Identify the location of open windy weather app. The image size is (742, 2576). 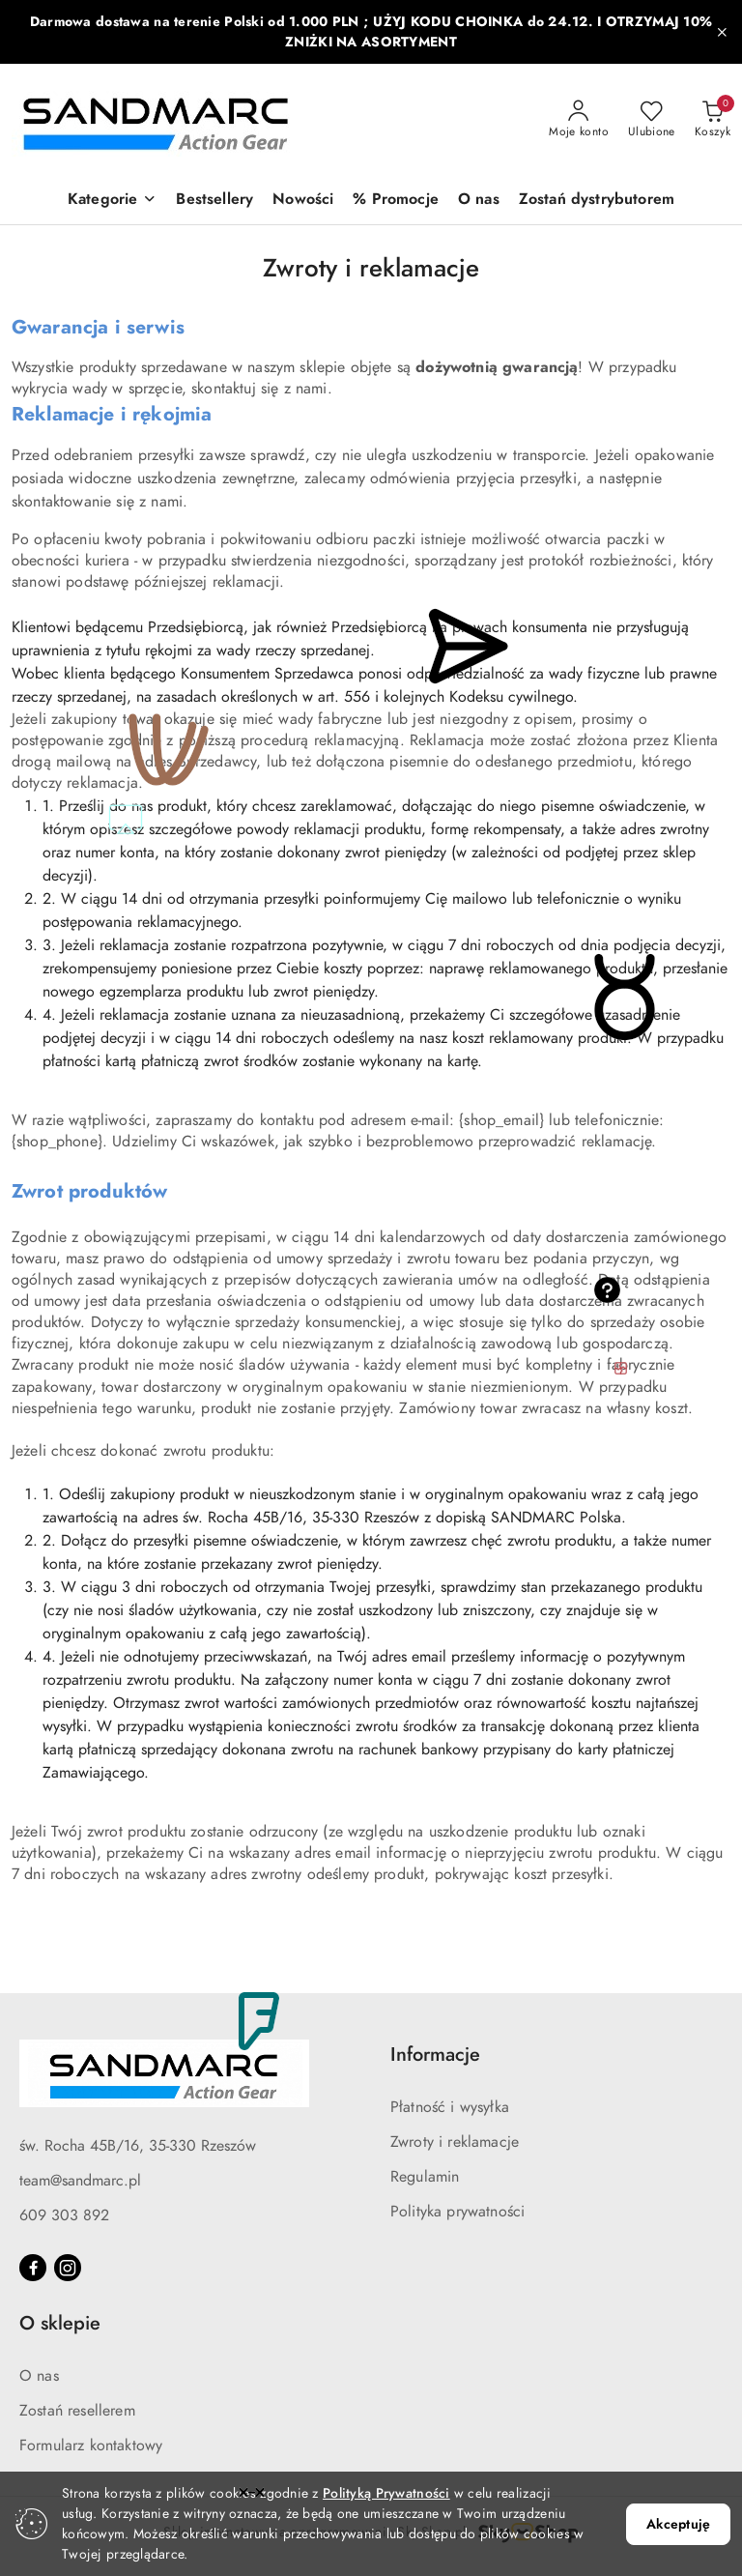
(168, 749).